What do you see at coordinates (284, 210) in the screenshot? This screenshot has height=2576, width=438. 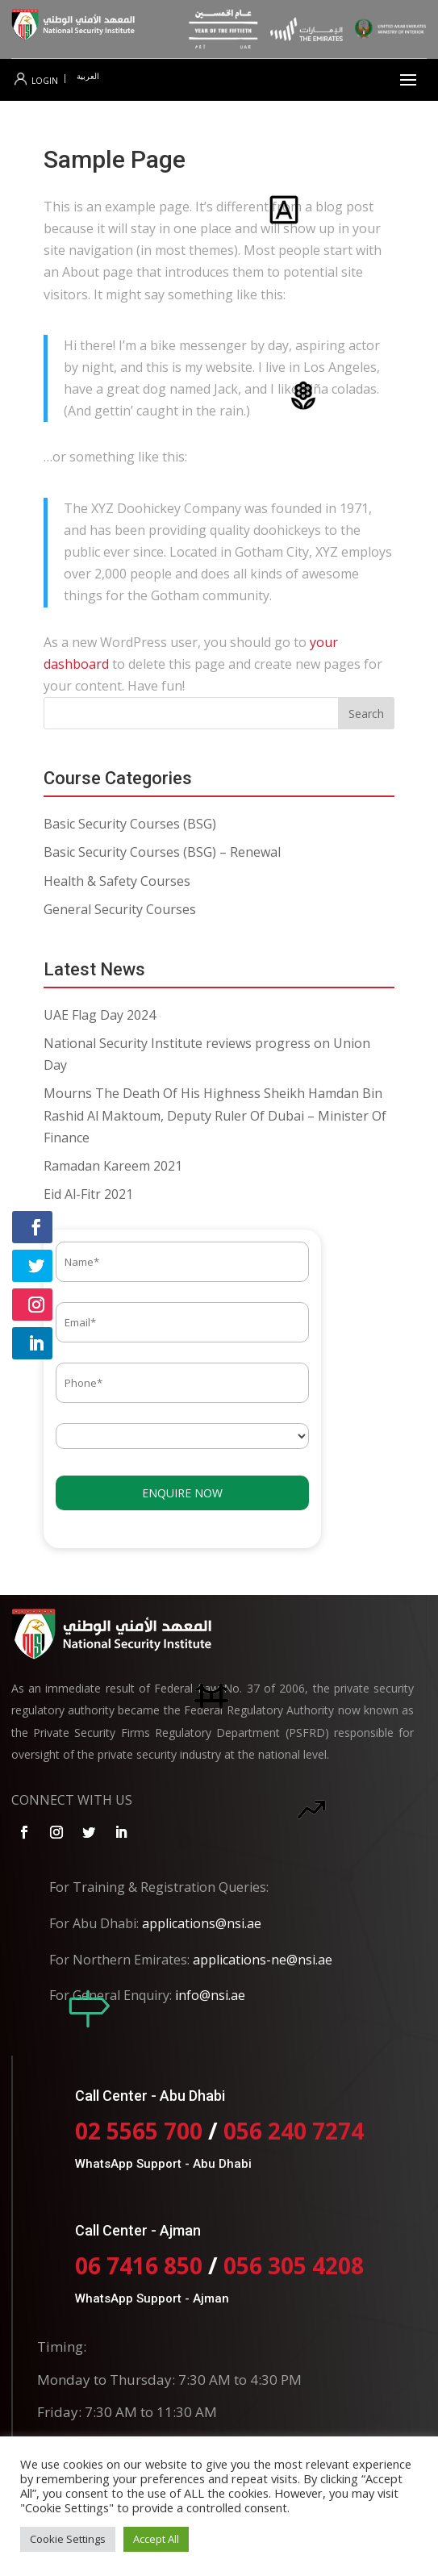 I see `download or install new fonts` at bounding box center [284, 210].